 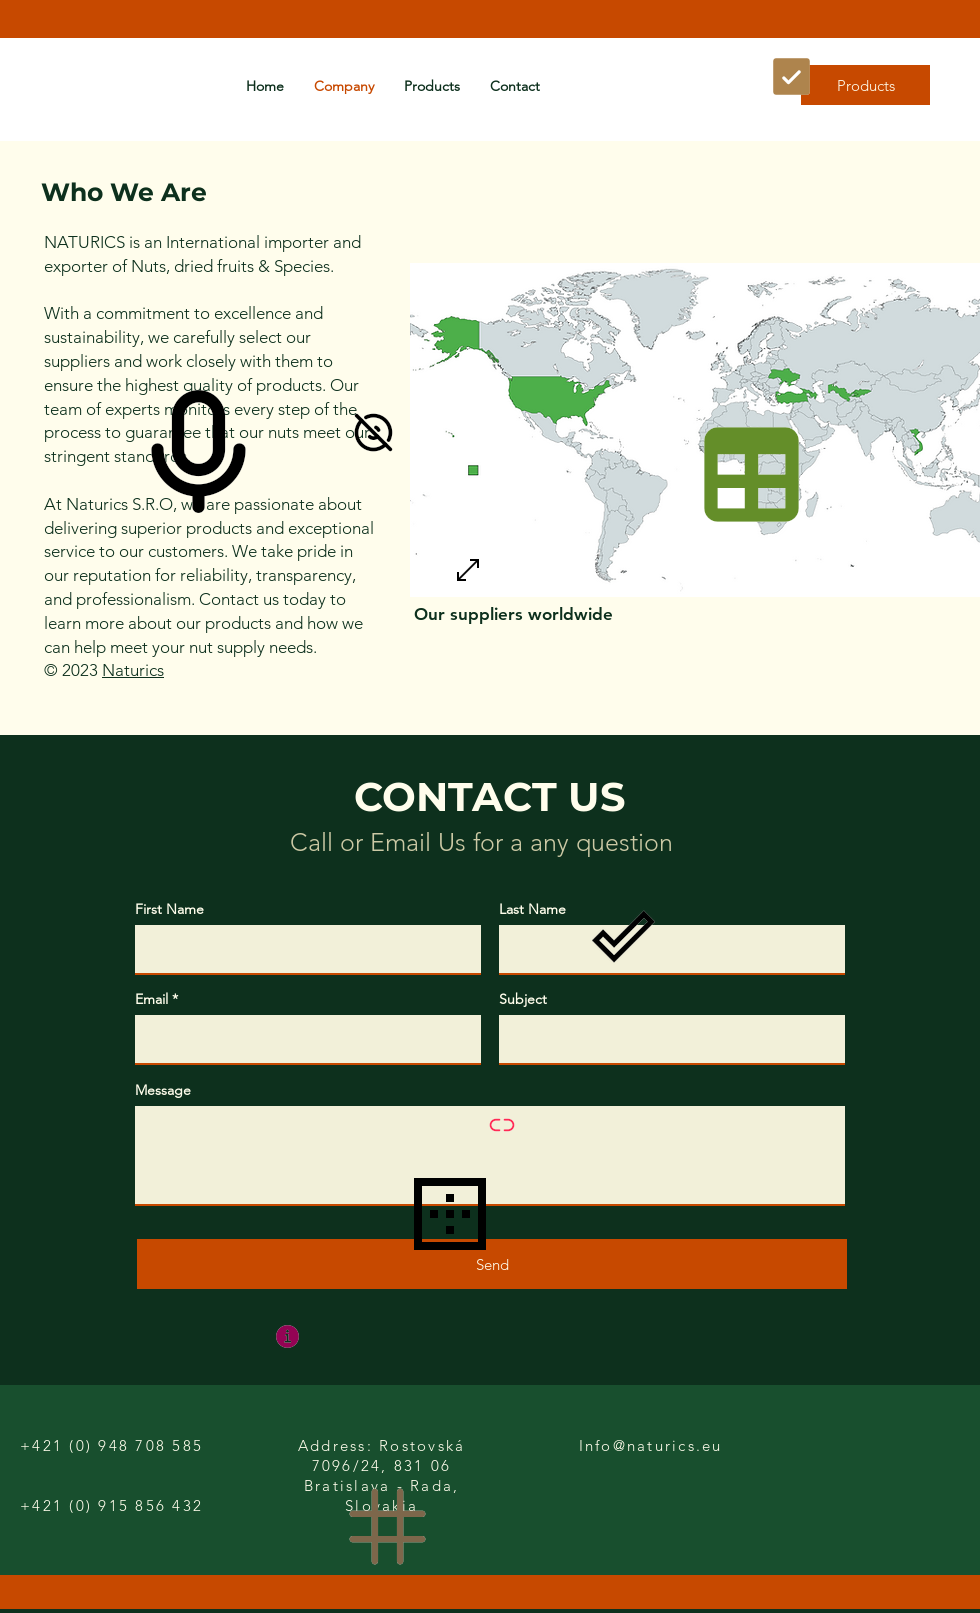 What do you see at coordinates (450, 1214) in the screenshot?
I see `apply outer border to selected cells` at bounding box center [450, 1214].